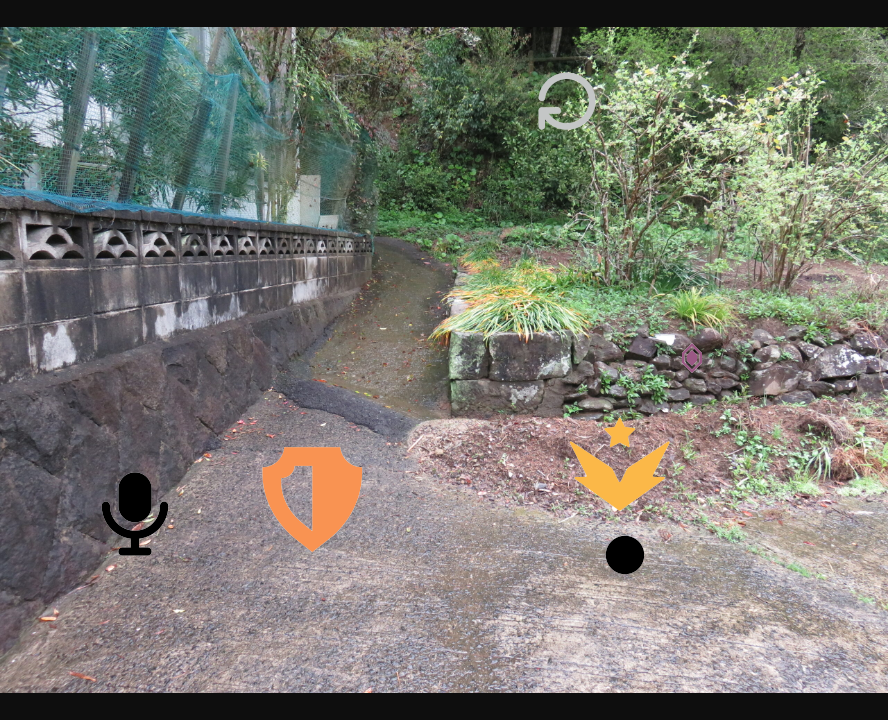 This screenshot has width=888, height=720. What do you see at coordinates (567, 101) in the screenshot?
I see `rotate image or content clockwise` at bounding box center [567, 101].